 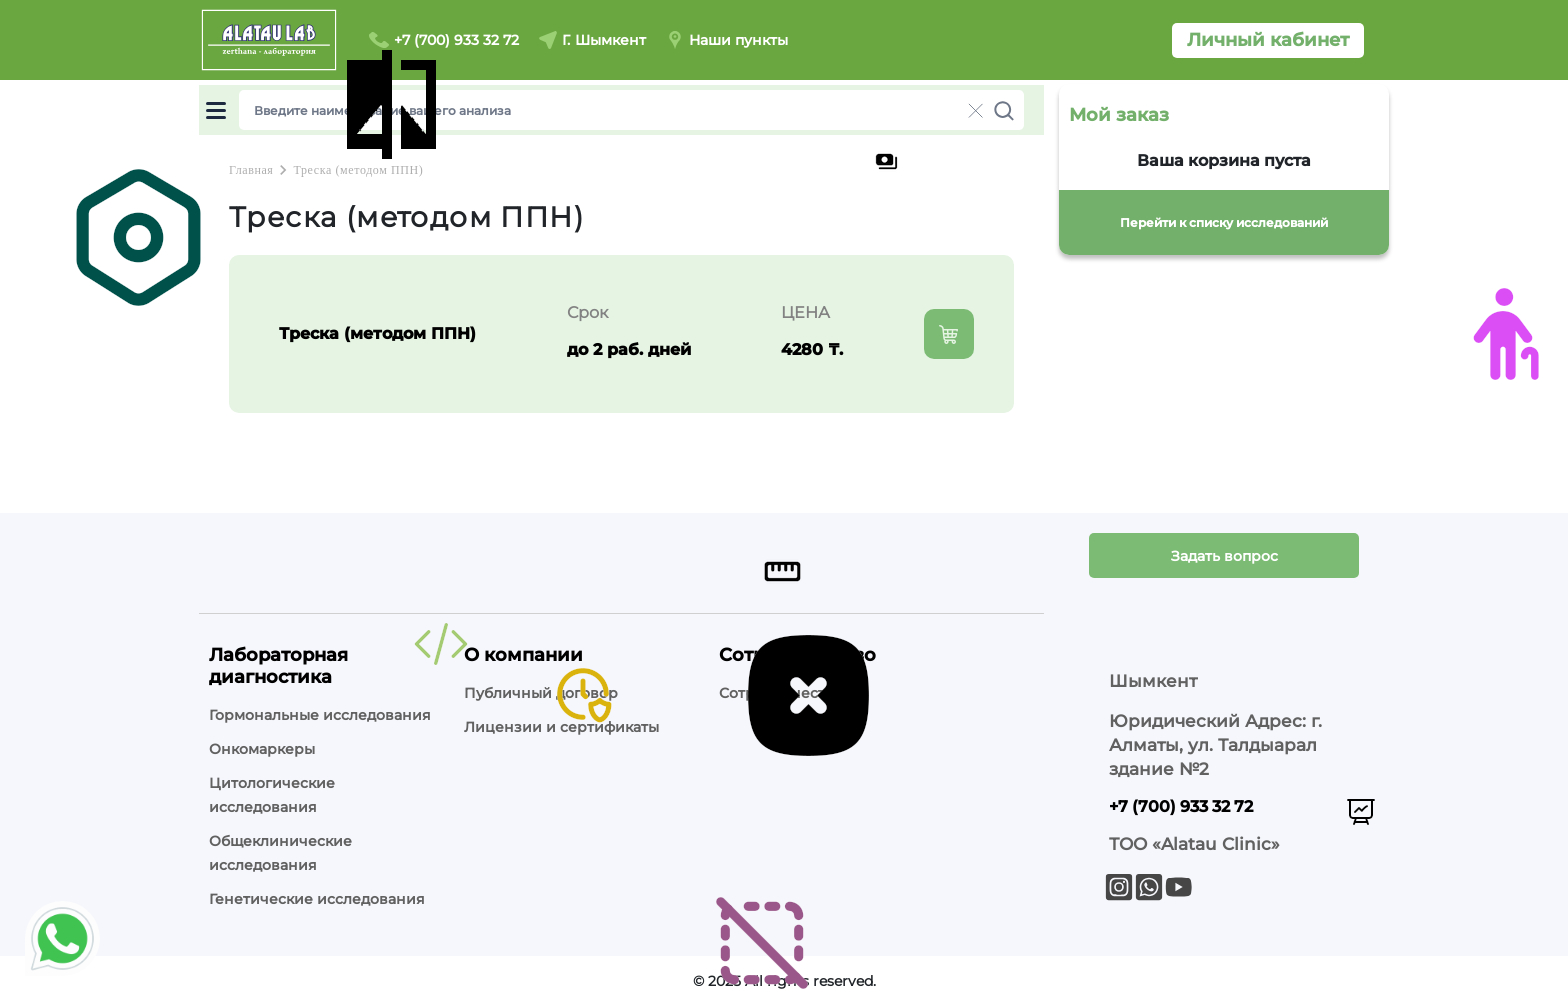 What do you see at coordinates (808, 695) in the screenshot?
I see `close or dismiss a modal window` at bounding box center [808, 695].